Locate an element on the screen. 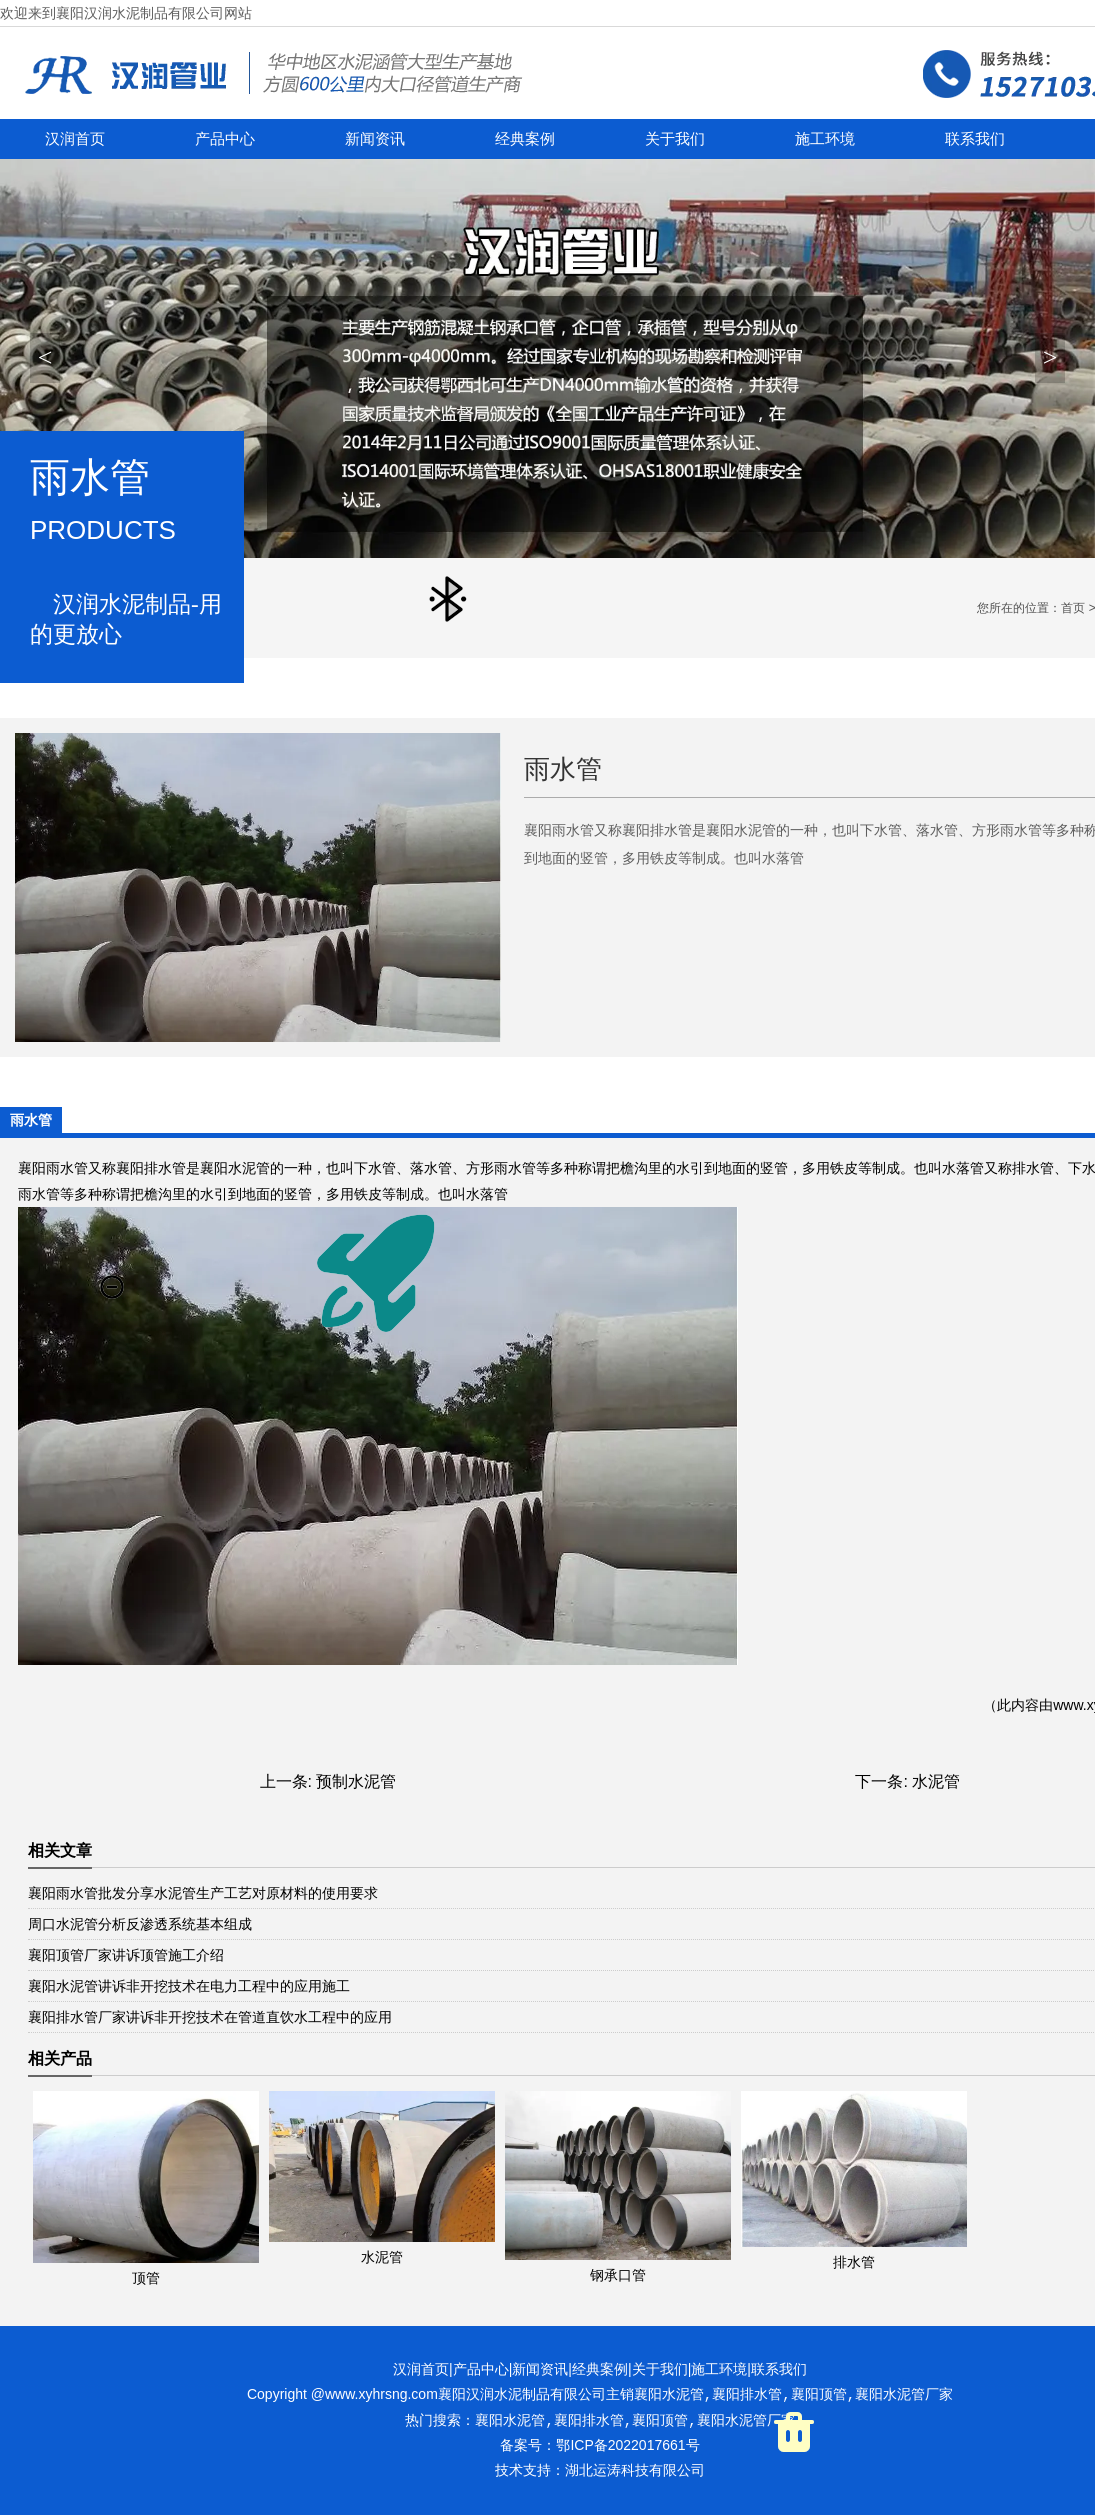 The height and width of the screenshot is (2515, 1095). delete selected item is located at coordinates (794, 2432).